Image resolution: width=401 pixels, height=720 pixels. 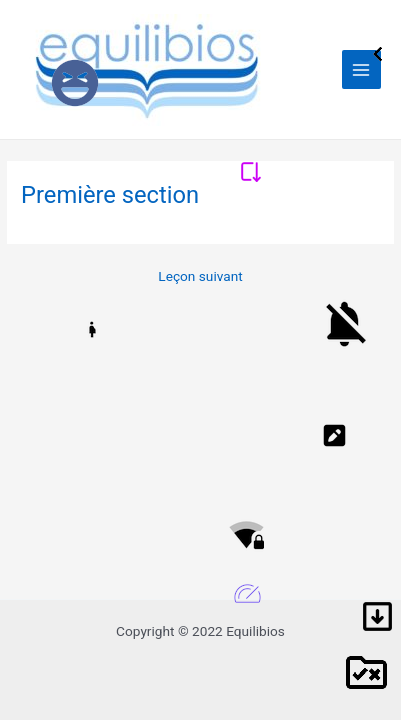 What do you see at coordinates (75, 83) in the screenshot?
I see `react with laughter to a post or message` at bounding box center [75, 83].